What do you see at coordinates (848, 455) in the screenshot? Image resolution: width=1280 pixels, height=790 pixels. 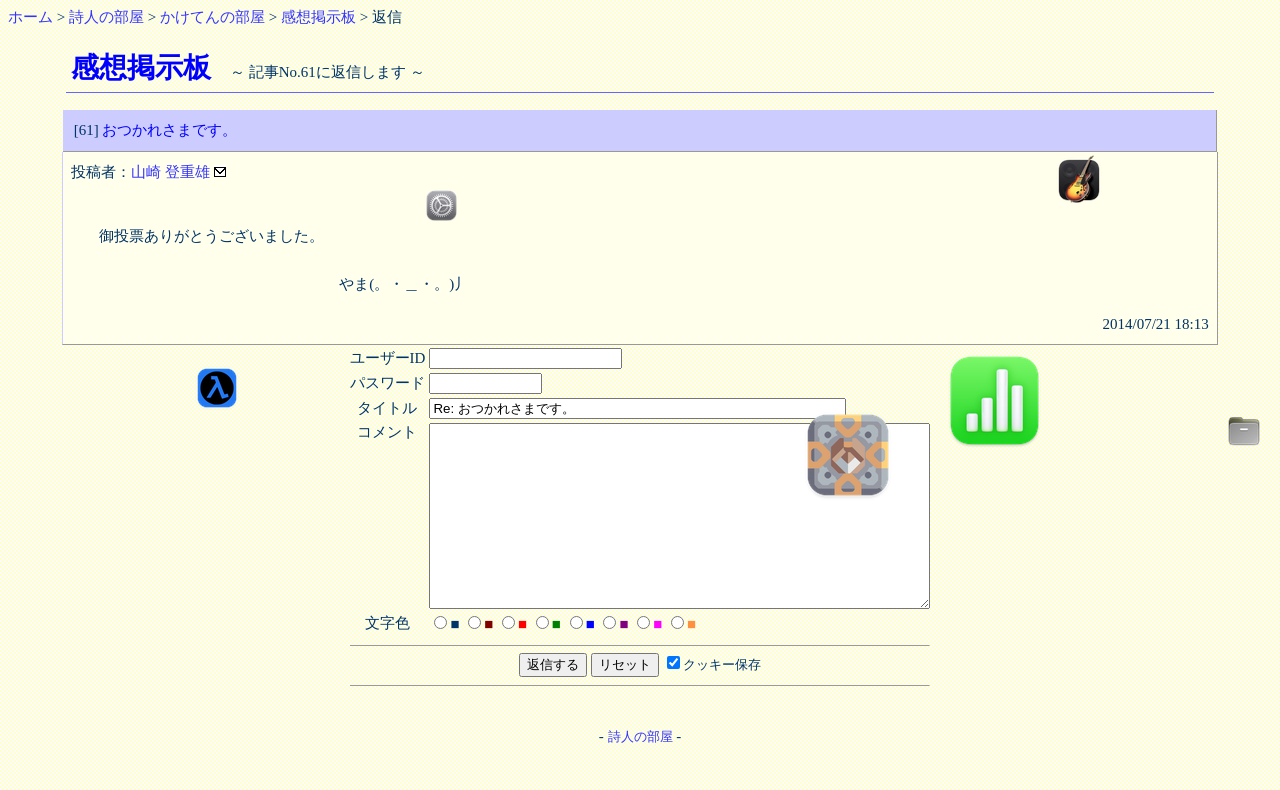 I see `launch mindustry game` at bounding box center [848, 455].